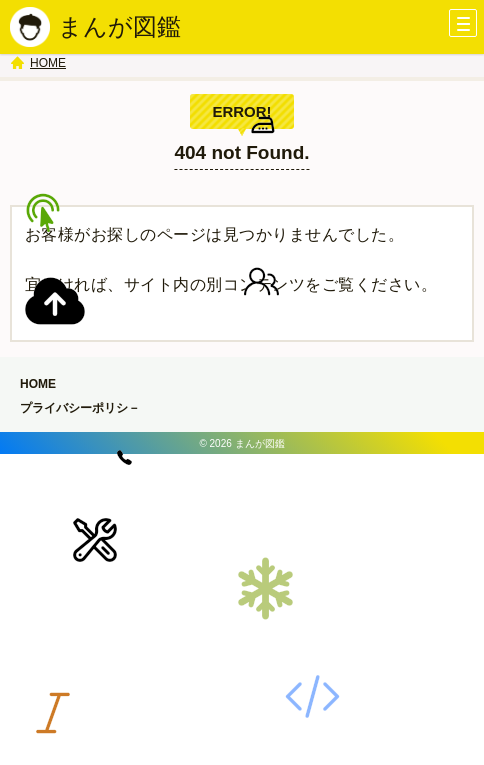 Image resolution: width=484 pixels, height=765 pixels. I want to click on apply italic formatting to selected text, so click(53, 713).